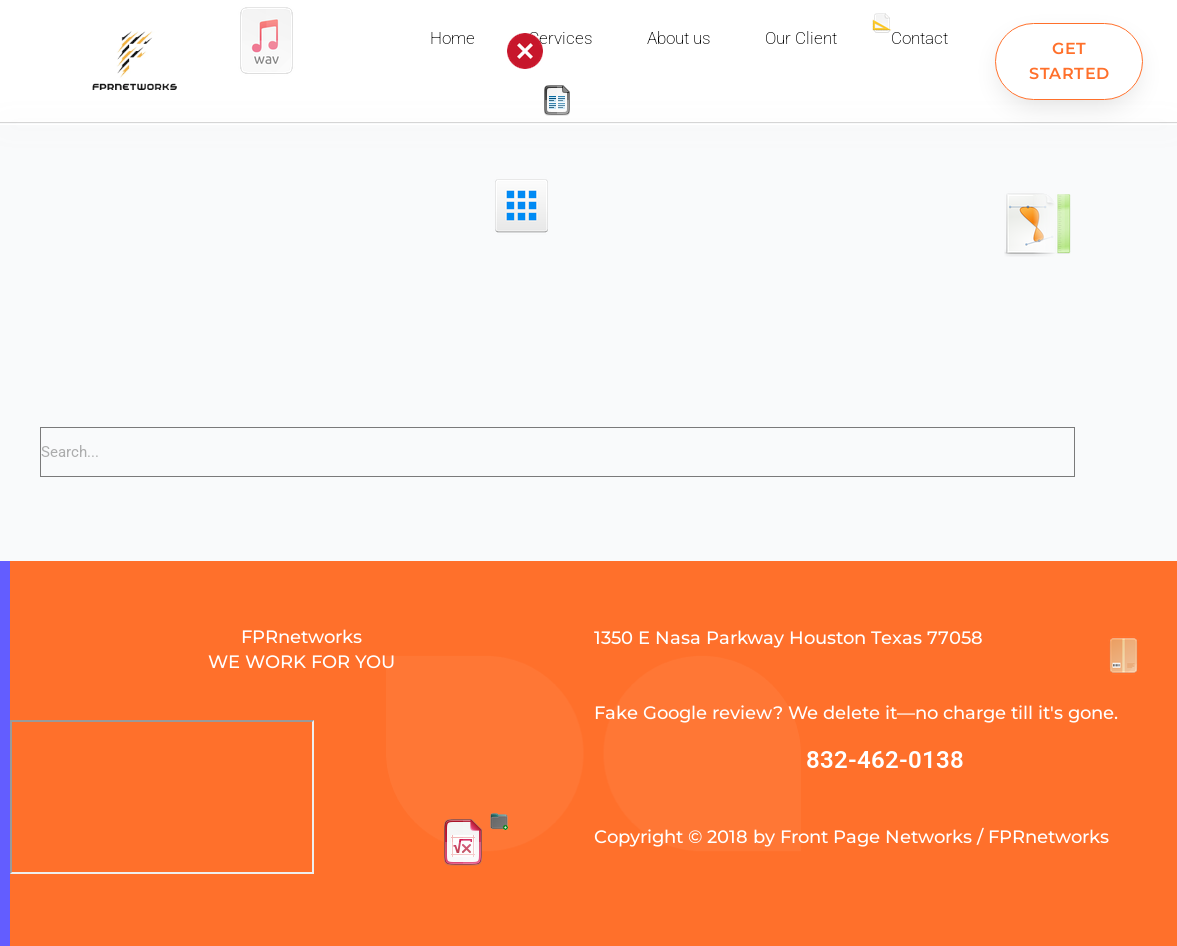 This screenshot has width=1177, height=946. What do you see at coordinates (557, 100) in the screenshot?
I see `libreoffice master document file type` at bounding box center [557, 100].